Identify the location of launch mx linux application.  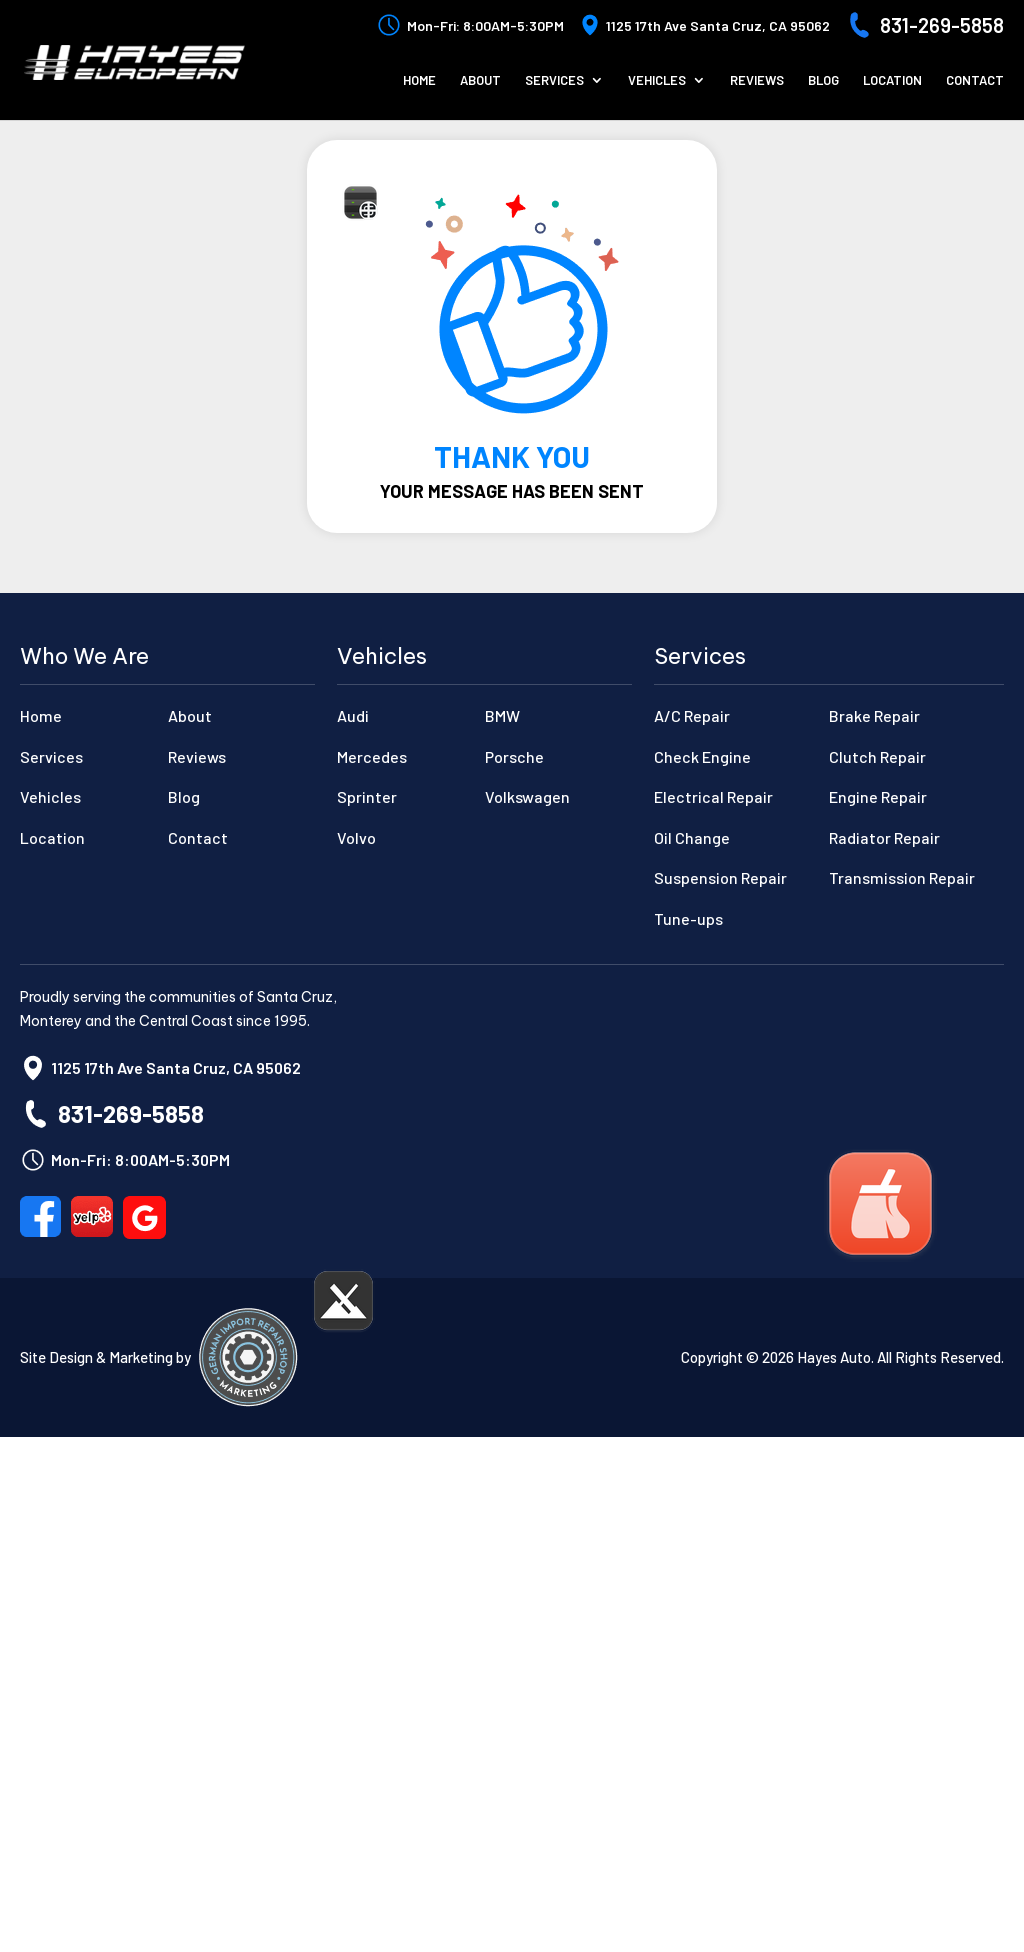
(343, 1300).